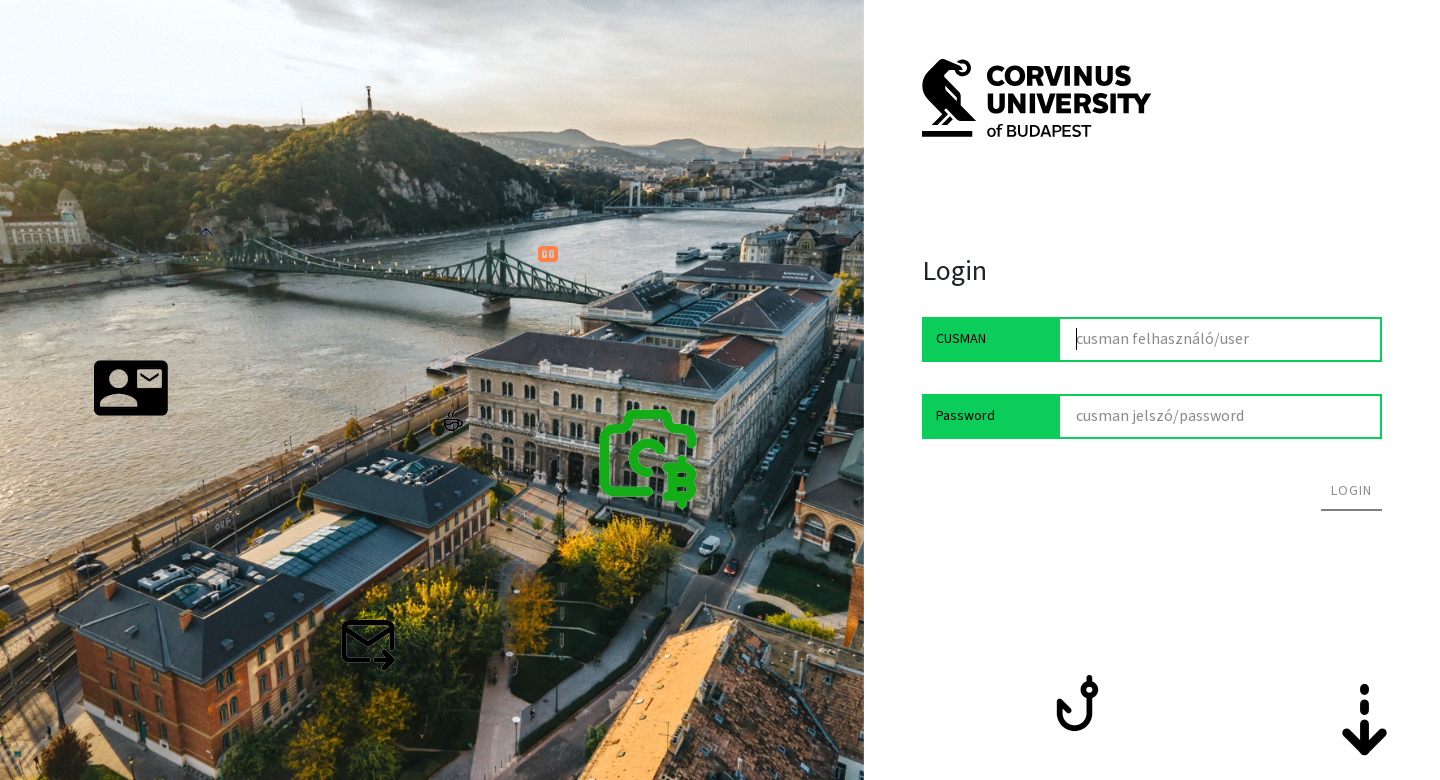 The height and width of the screenshot is (780, 1440). I want to click on find nearby coffee shops, so click(453, 421).